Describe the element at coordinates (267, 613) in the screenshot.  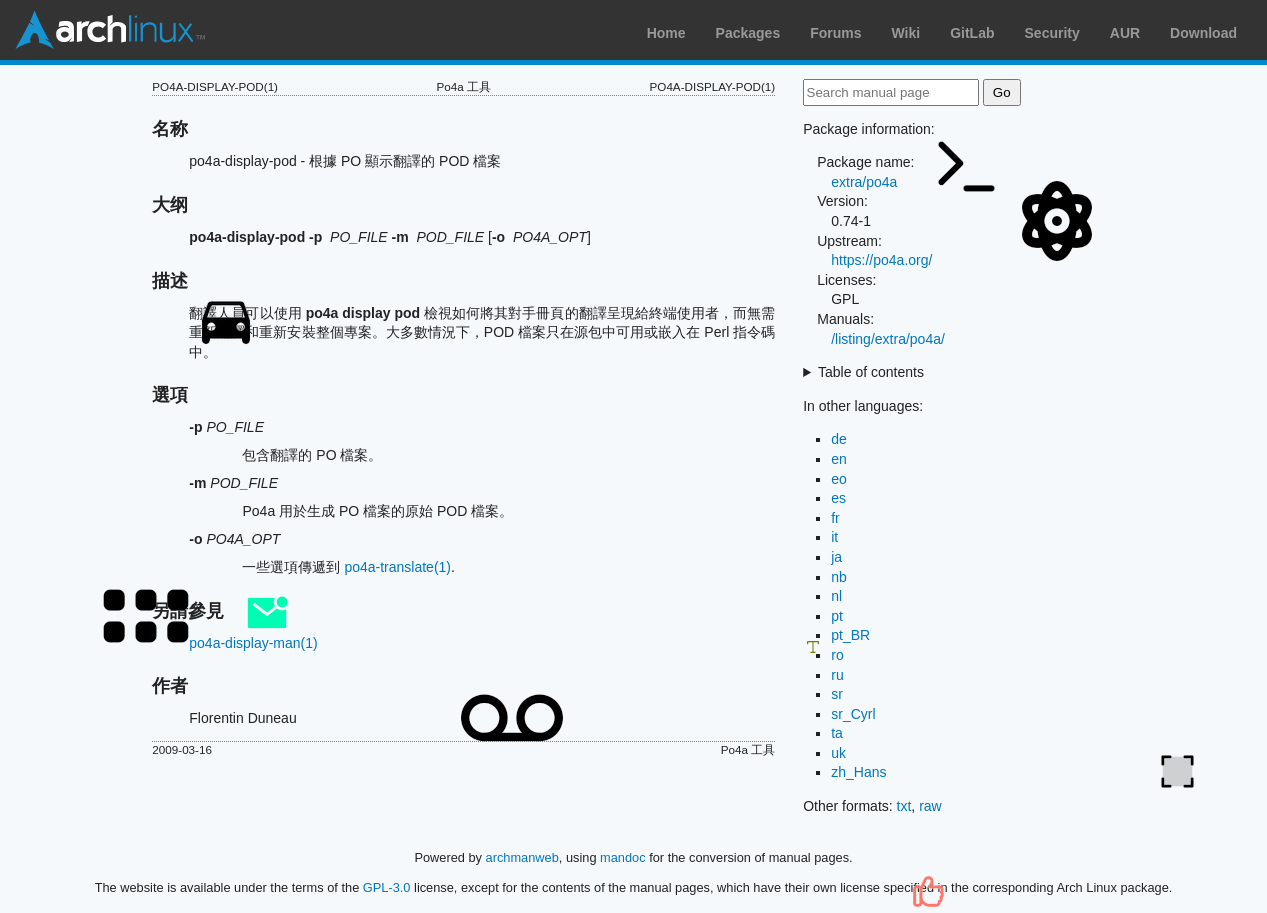
I see `indicates unread email in inbox` at that location.